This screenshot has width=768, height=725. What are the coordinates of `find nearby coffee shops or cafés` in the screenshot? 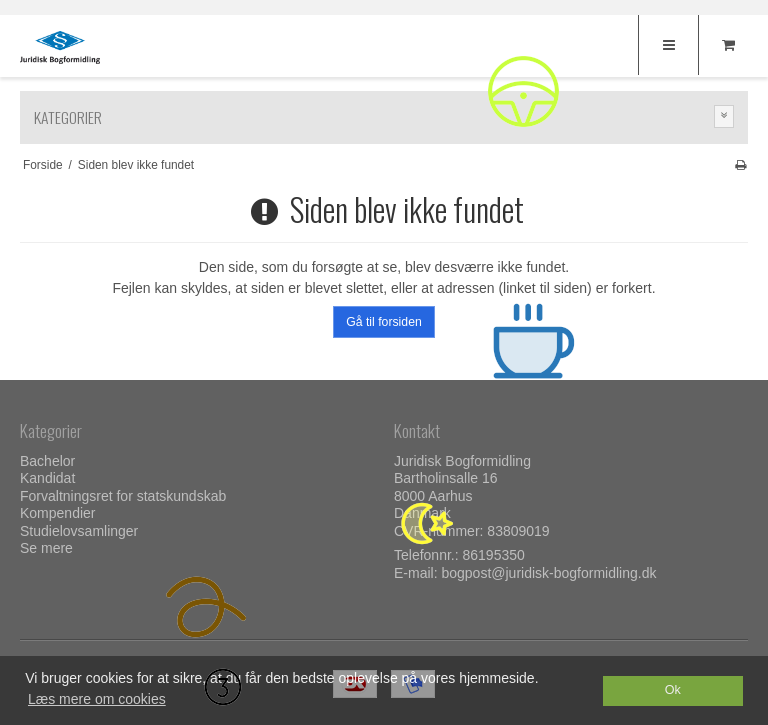 It's located at (531, 344).